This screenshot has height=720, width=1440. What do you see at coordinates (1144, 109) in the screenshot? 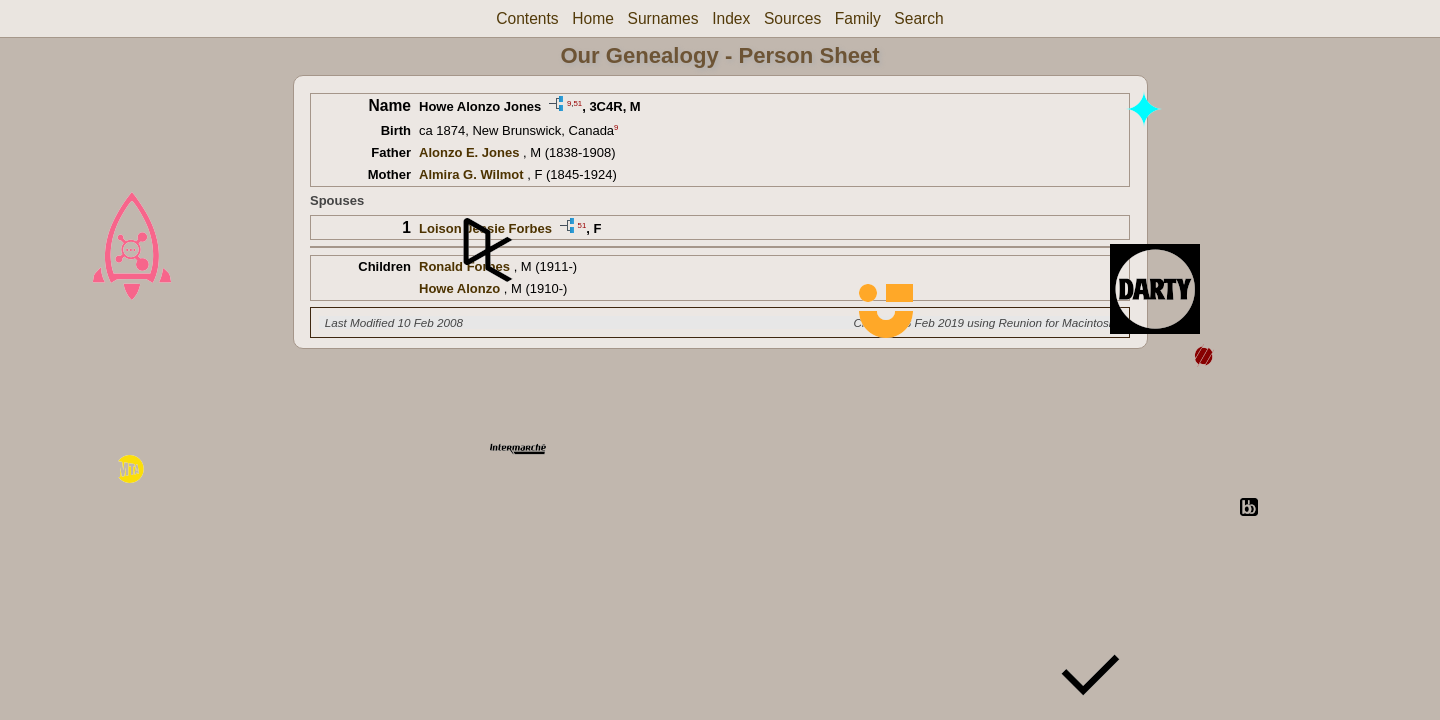
I see `open Google Gemini AI assistant` at bounding box center [1144, 109].